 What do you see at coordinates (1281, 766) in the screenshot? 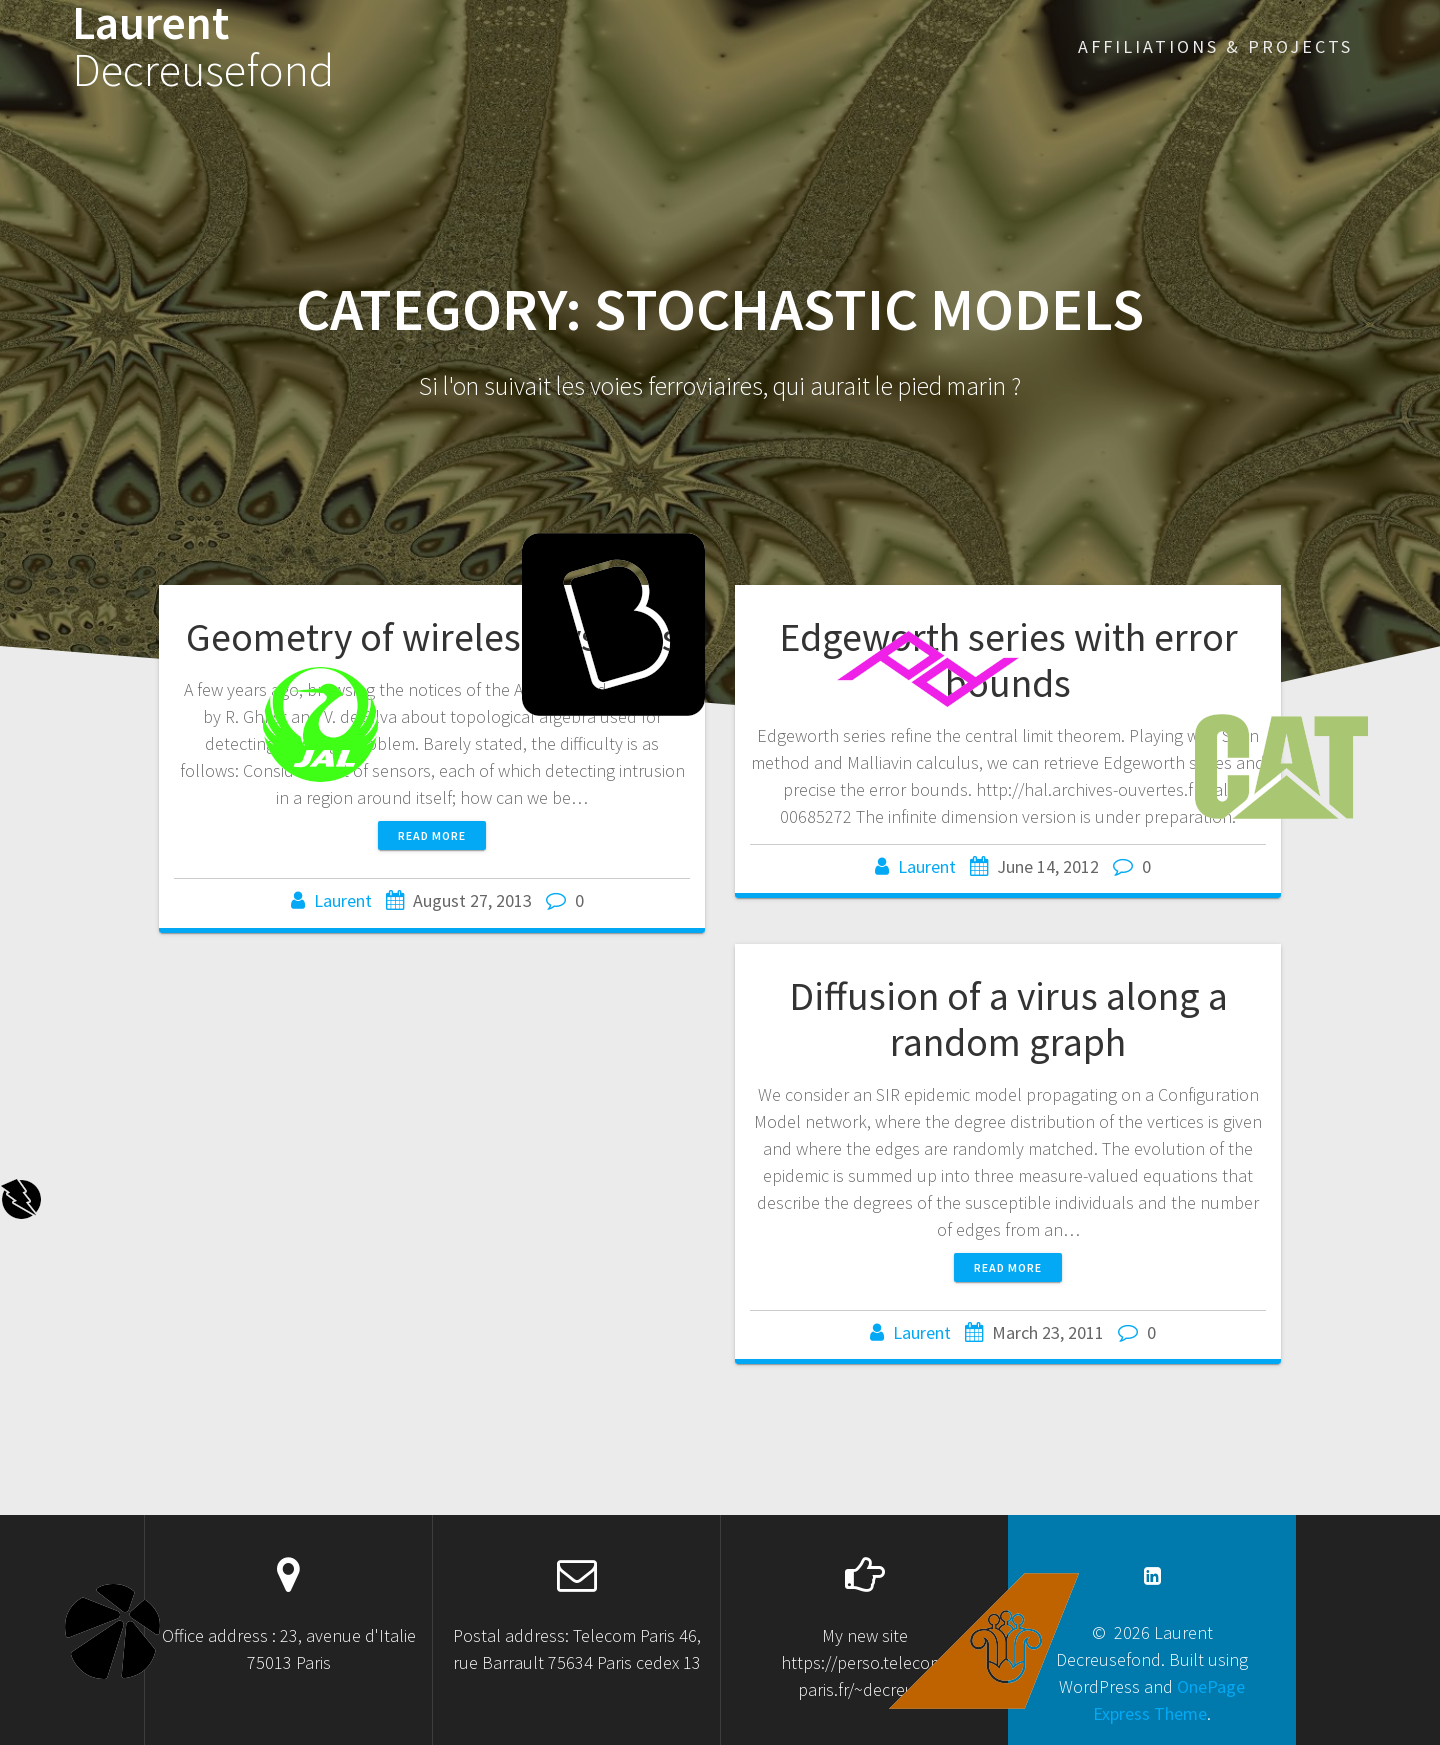
I see `caterpillar inc. company logo` at bounding box center [1281, 766].